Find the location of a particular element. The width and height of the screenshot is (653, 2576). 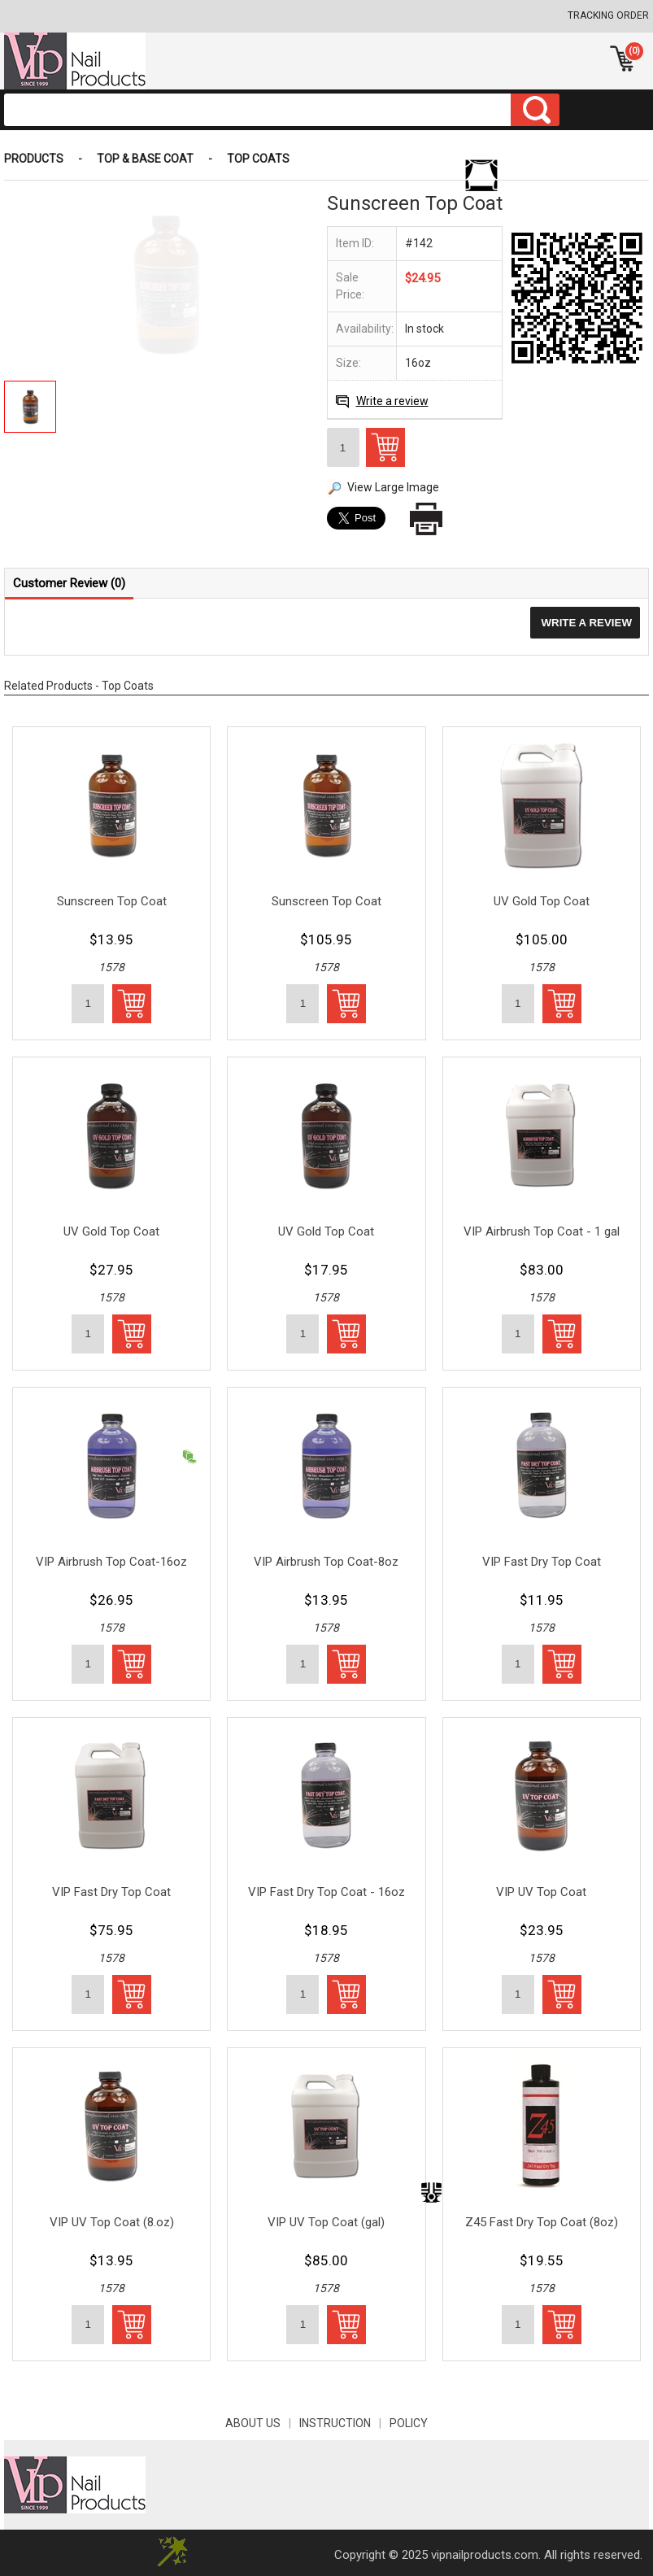

engine or motor settings is located at coordinates (431, 2192).